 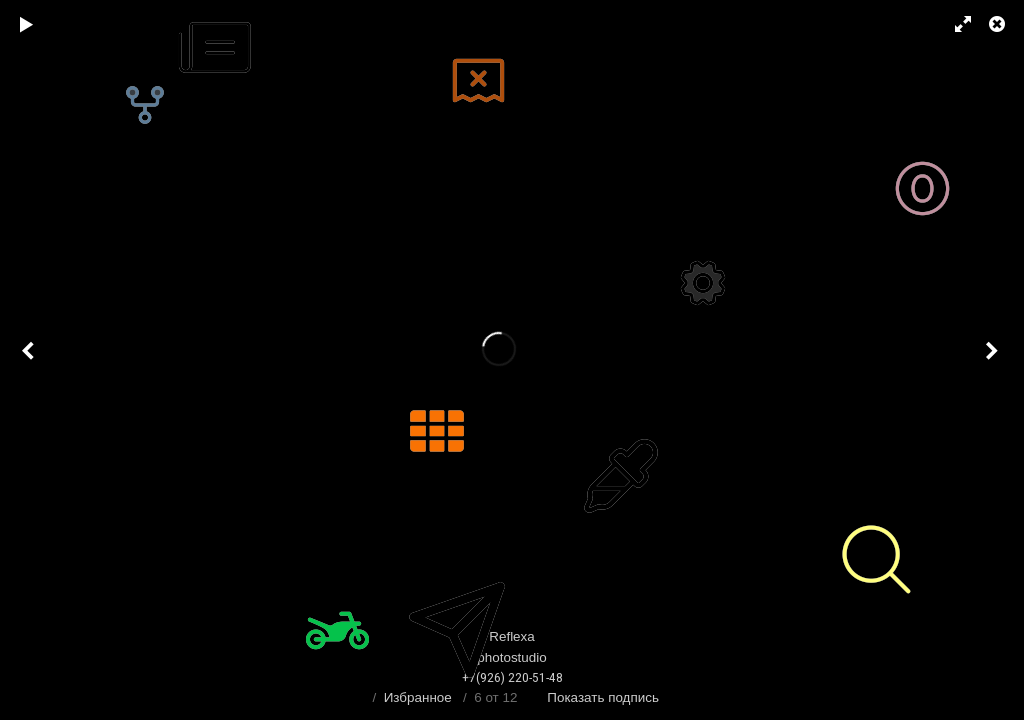 What do you see at coordinates (437, 431) in the screenshot?
I see `open app drawer or menu` at bounding box center [437, 431].